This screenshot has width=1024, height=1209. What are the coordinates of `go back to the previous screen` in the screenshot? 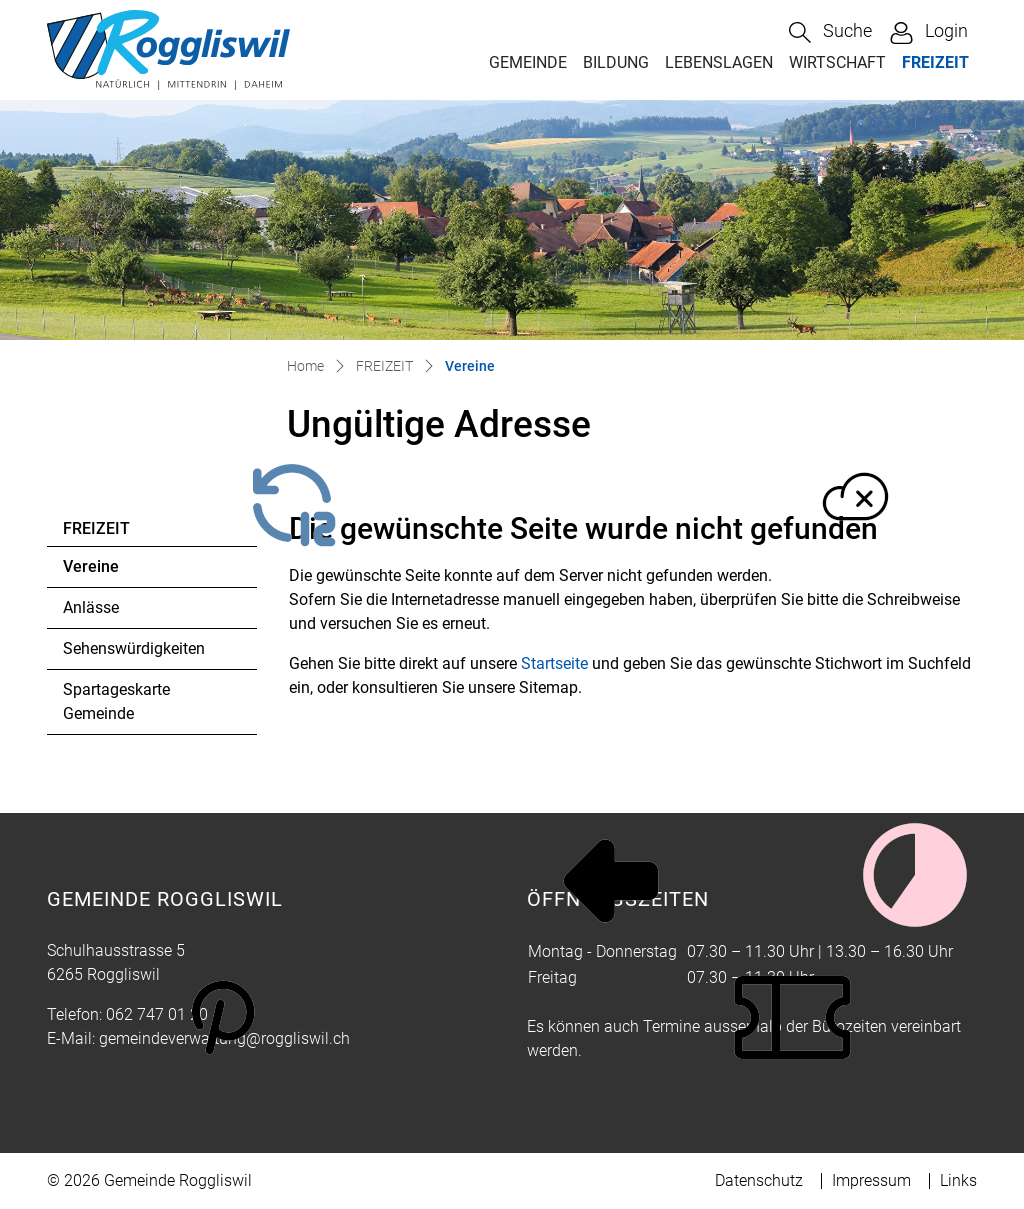 It's located at (610, 881).